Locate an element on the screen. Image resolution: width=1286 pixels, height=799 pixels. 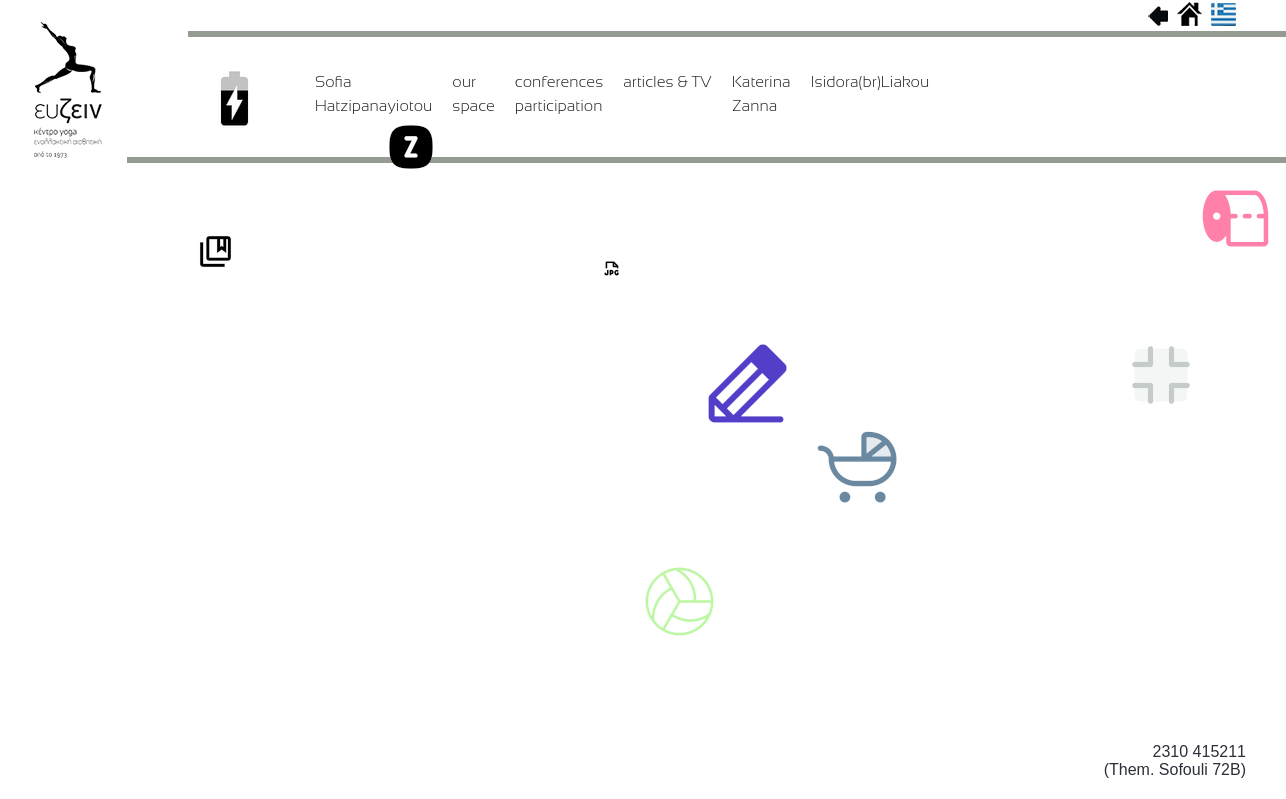
view or open a JPG image file is located at coordinates (612, 269).